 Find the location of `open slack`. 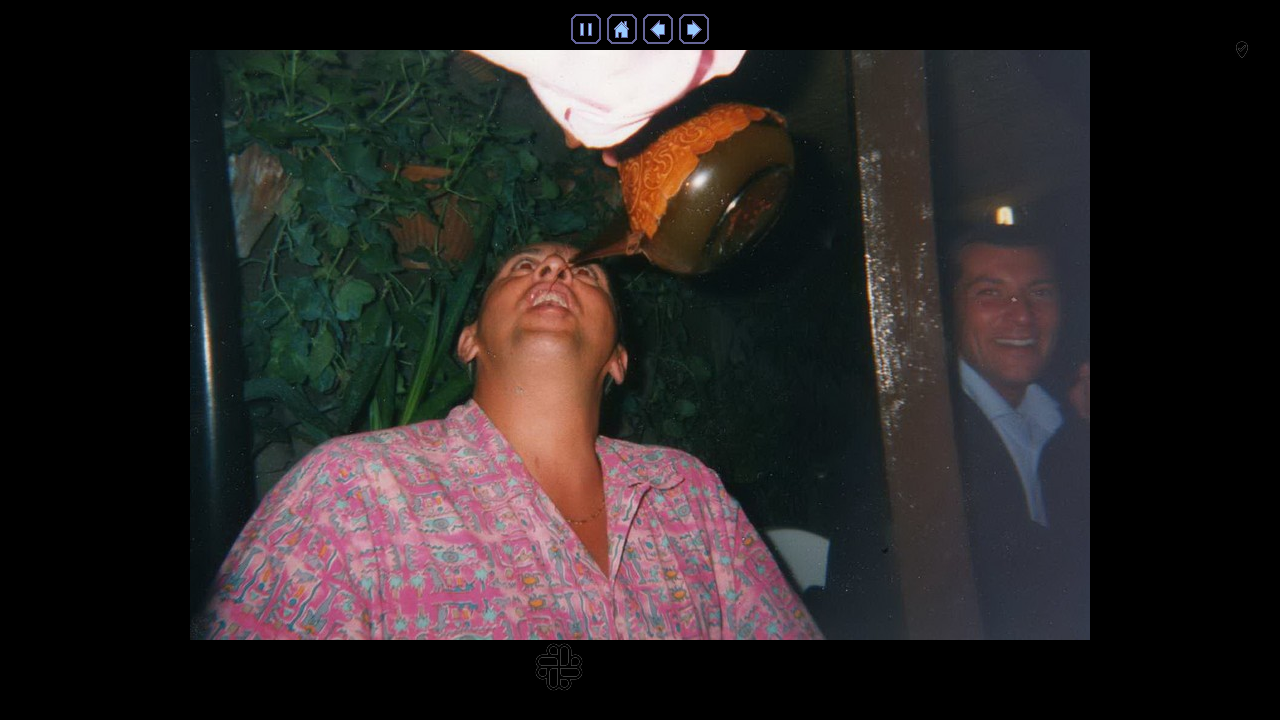

open slack is located at coordinates (559, 667).